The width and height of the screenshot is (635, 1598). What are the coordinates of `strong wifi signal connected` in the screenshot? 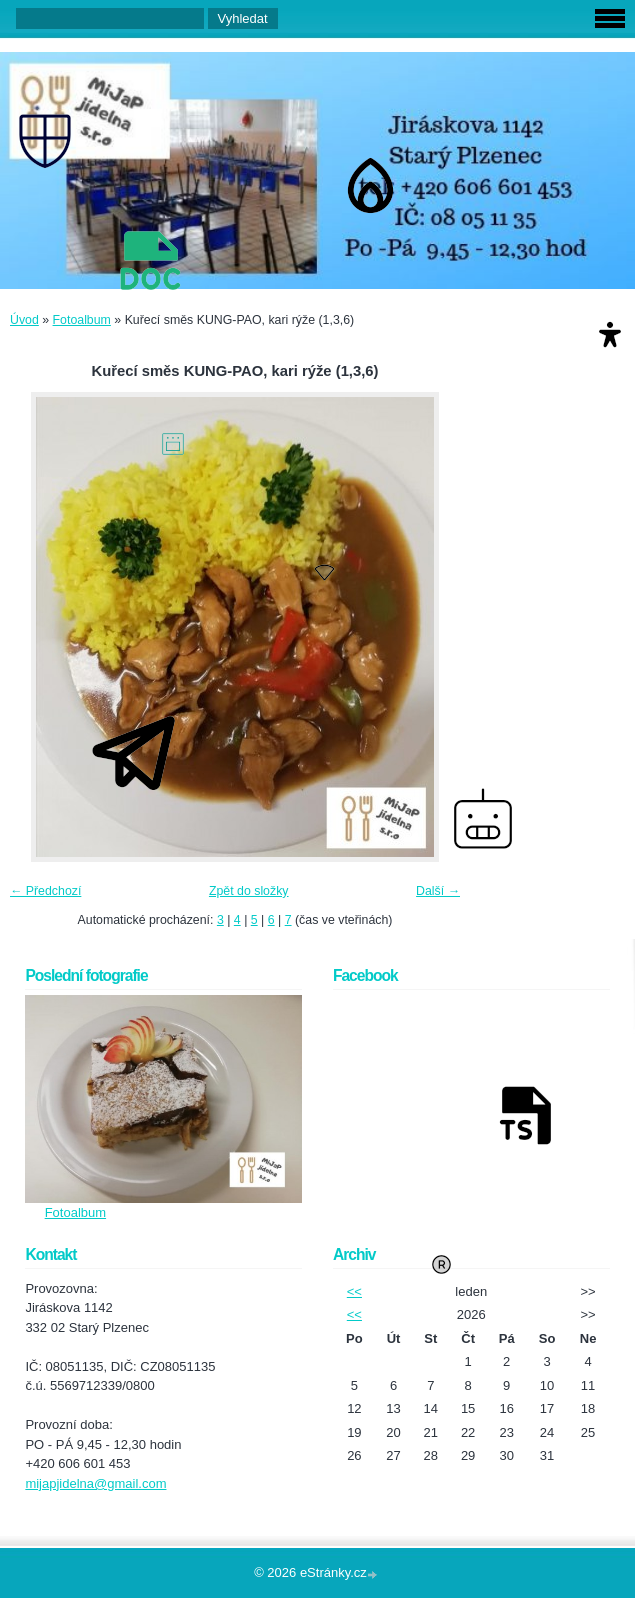 It's located at (324, 572).